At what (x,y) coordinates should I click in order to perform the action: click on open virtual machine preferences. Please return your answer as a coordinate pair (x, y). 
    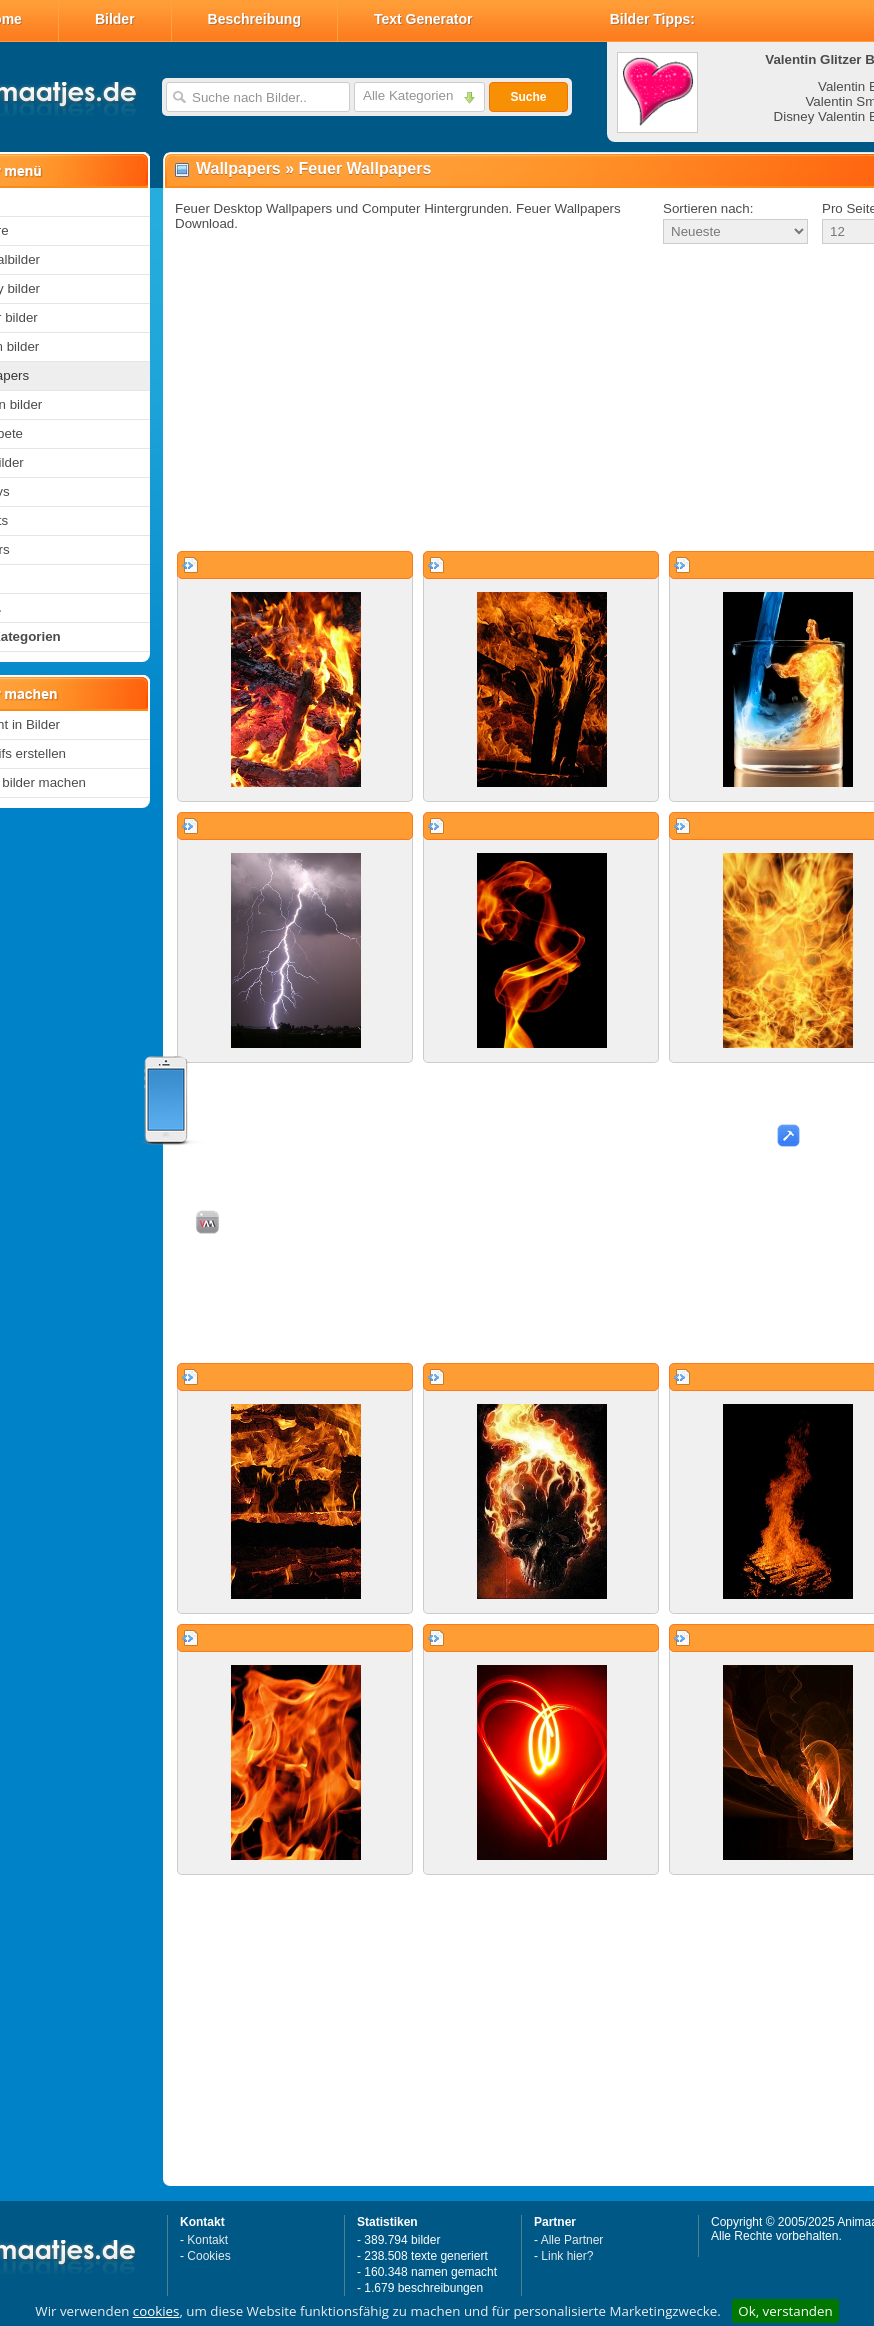
    Looking at the image, I should click on (207, 1222).